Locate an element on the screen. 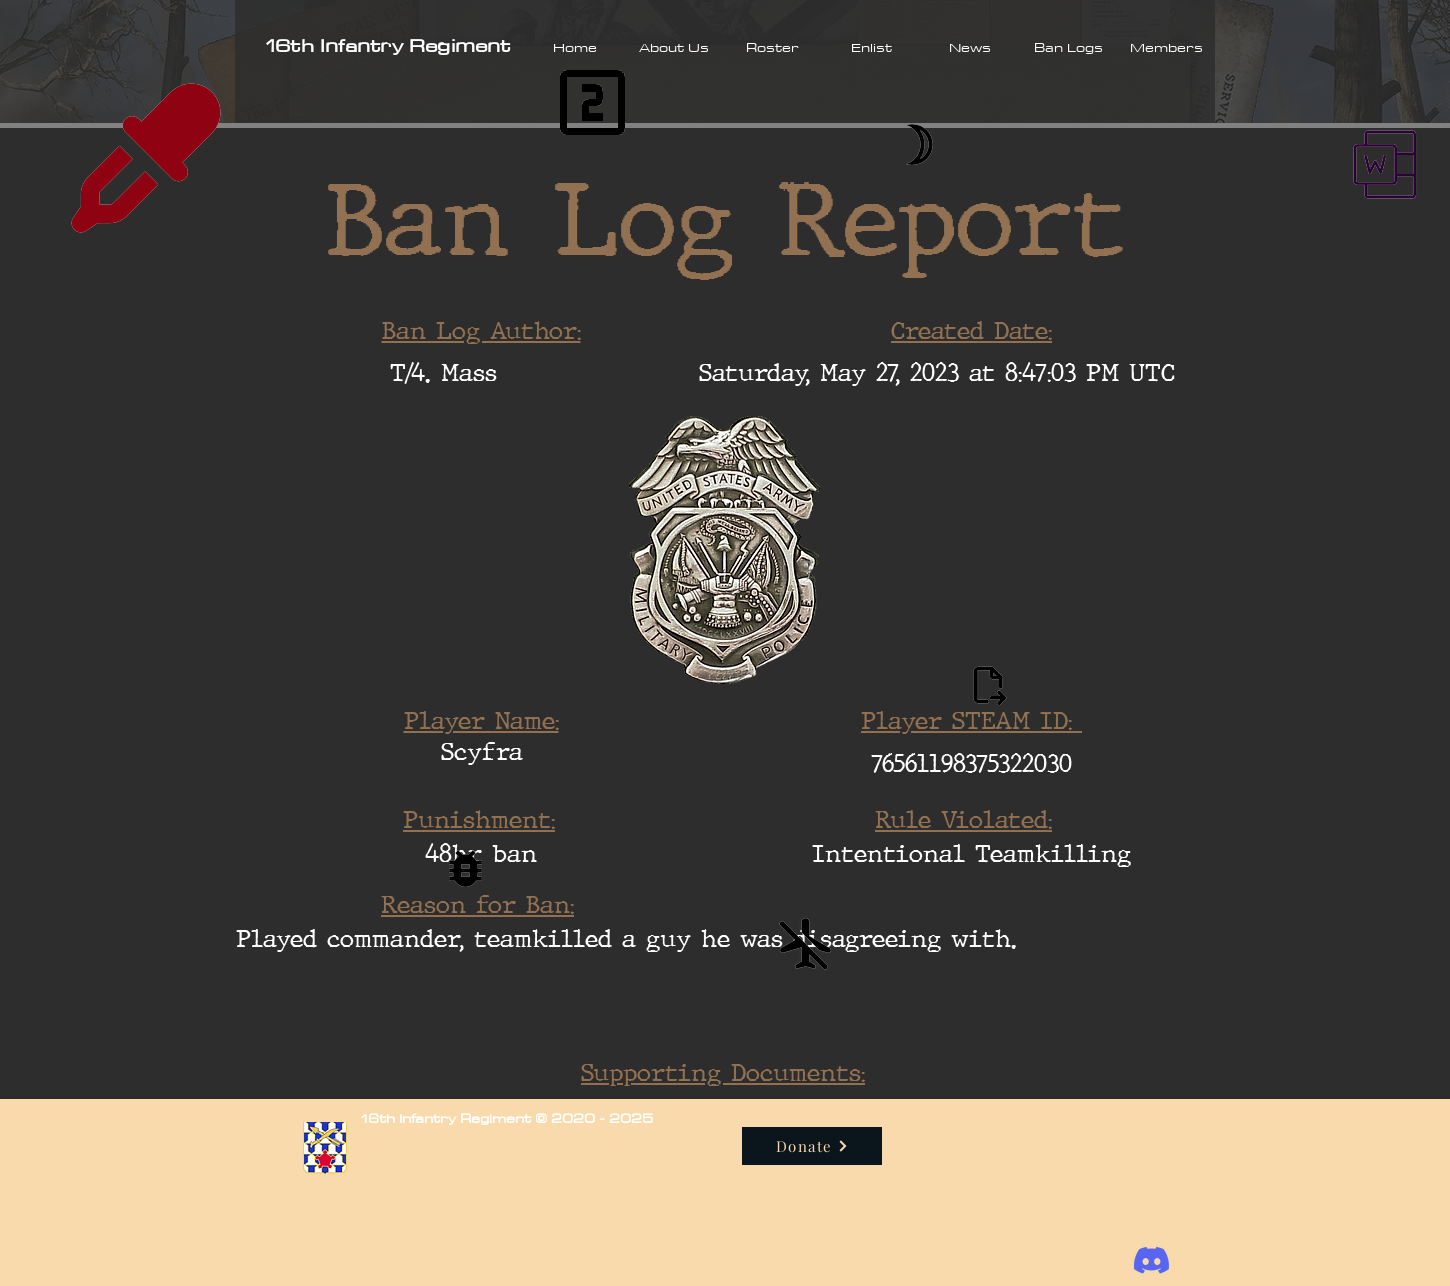 This screenshot has width=1450, height=1286. indicates step two in a multi-step process is located at coordinates (592, 102).